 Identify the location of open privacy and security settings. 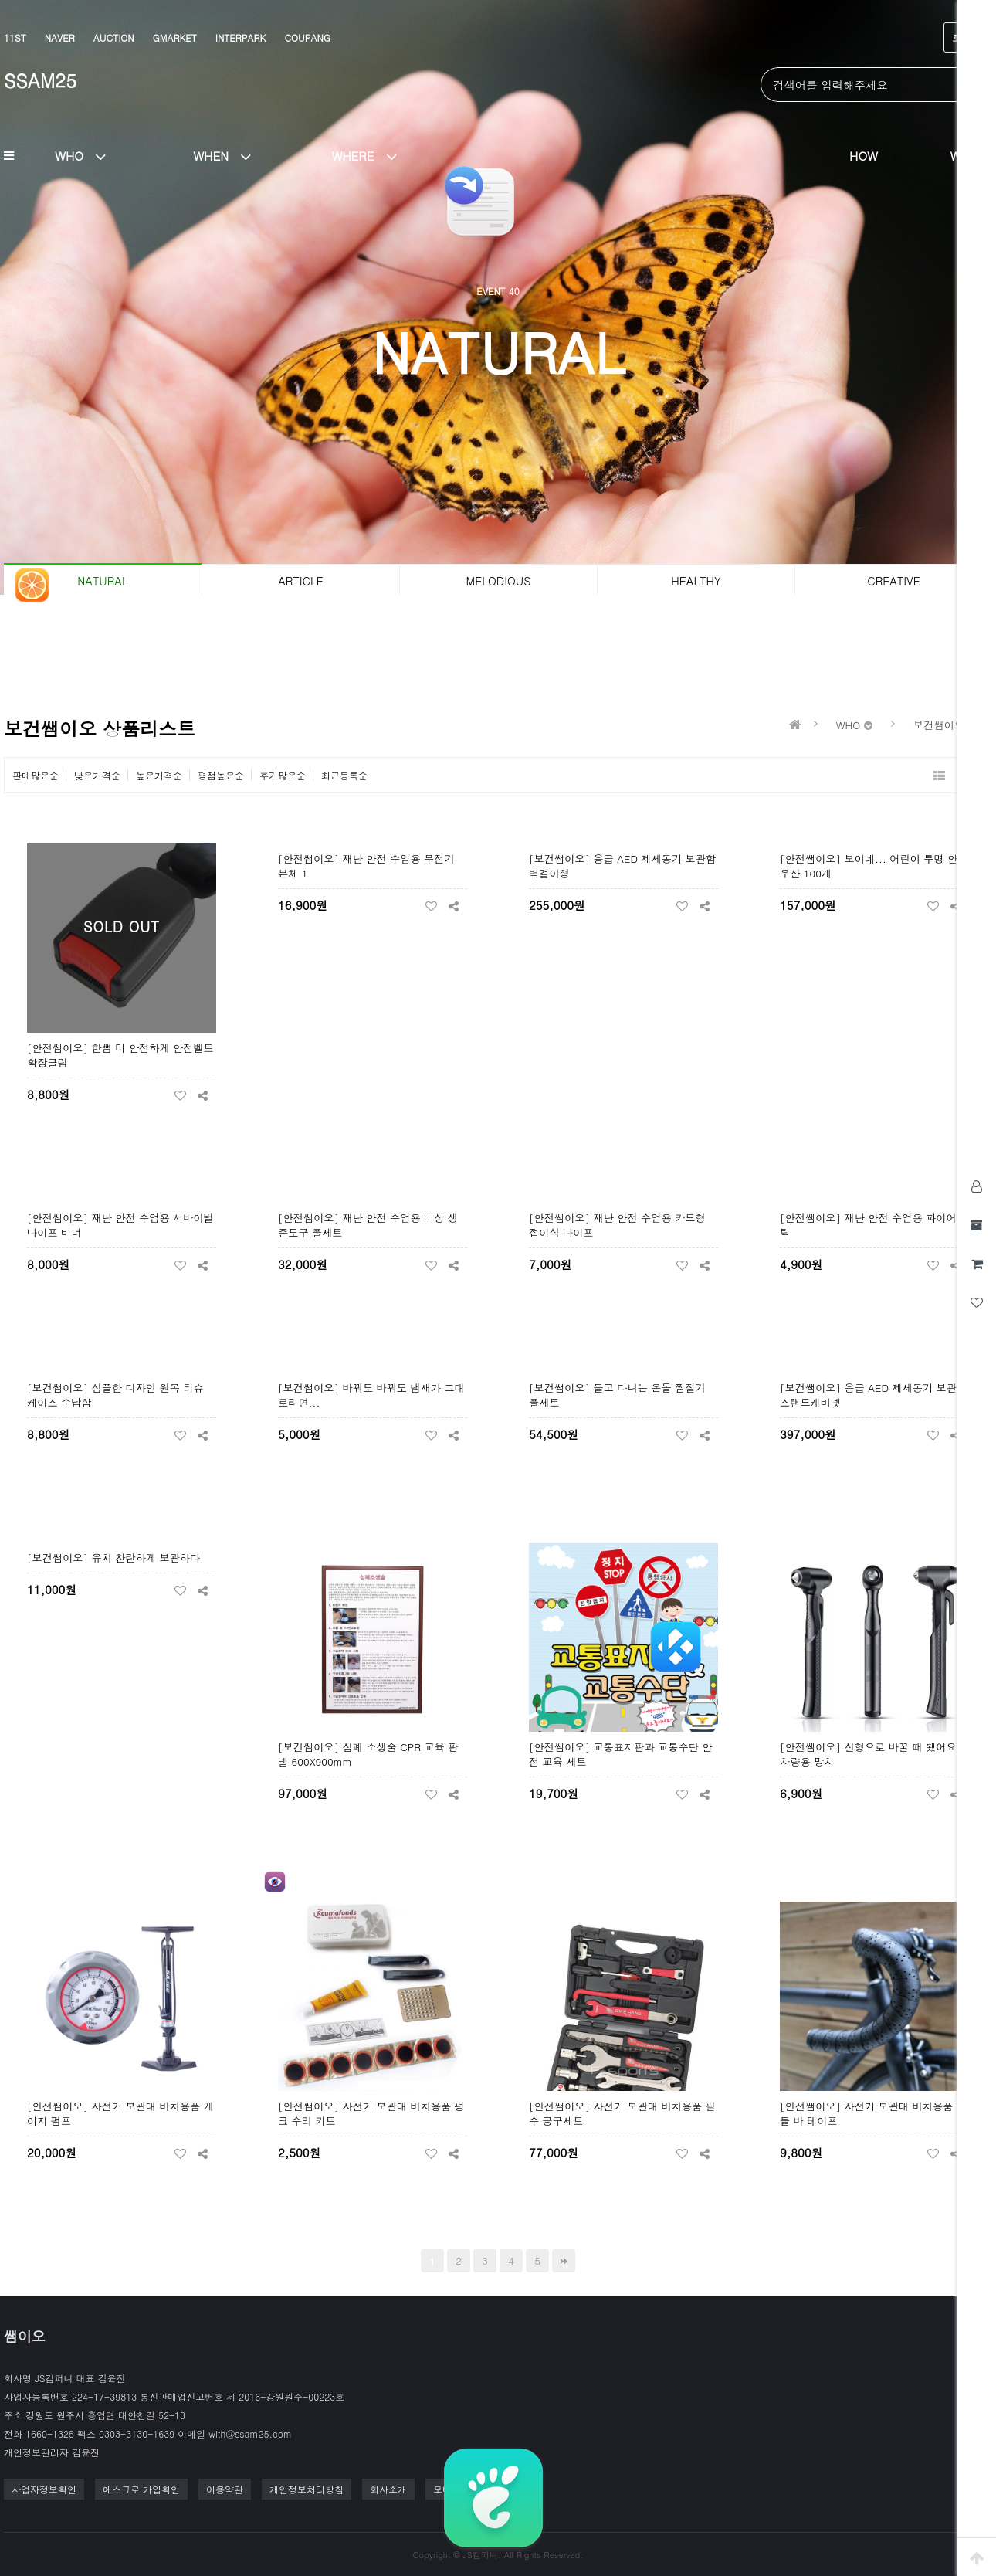
(275, 1882).